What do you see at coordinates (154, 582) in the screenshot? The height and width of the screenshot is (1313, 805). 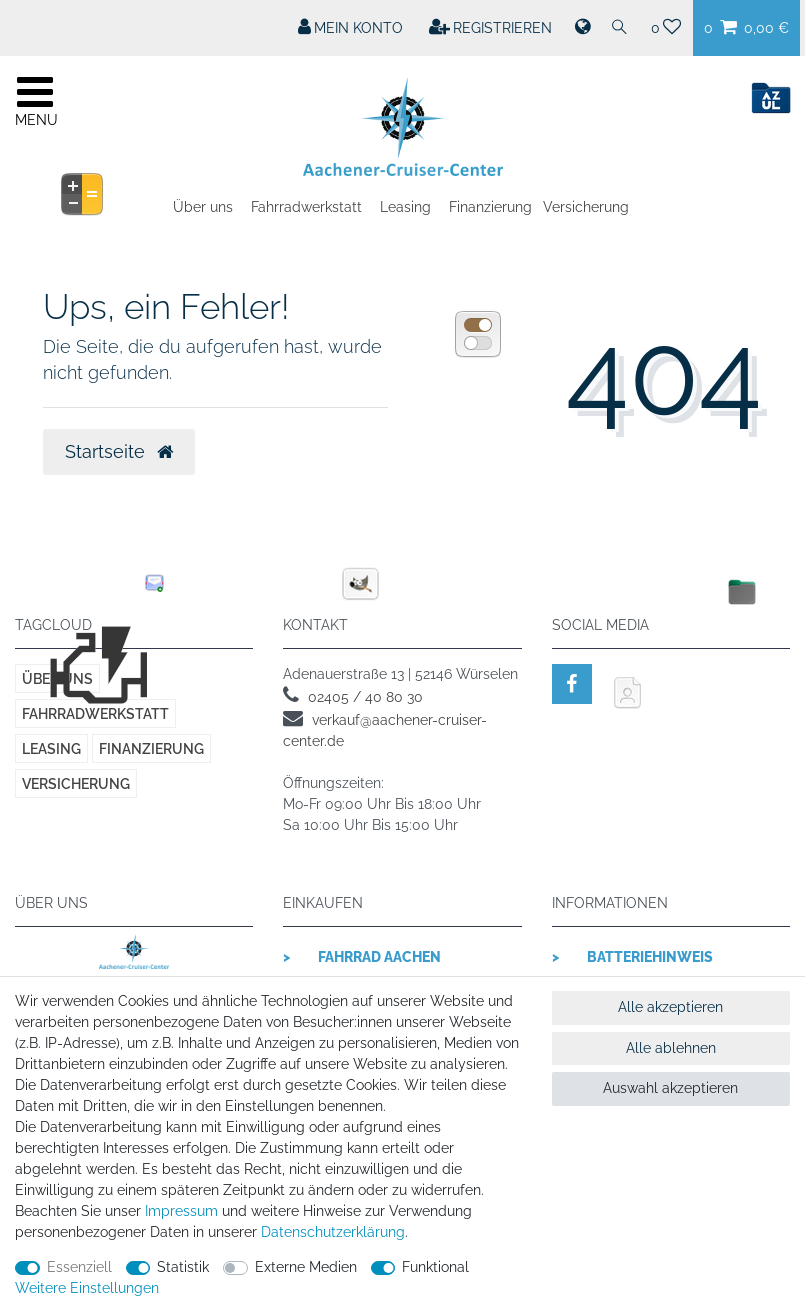 I see `compose a new email message` at bounding box center [154, 582].